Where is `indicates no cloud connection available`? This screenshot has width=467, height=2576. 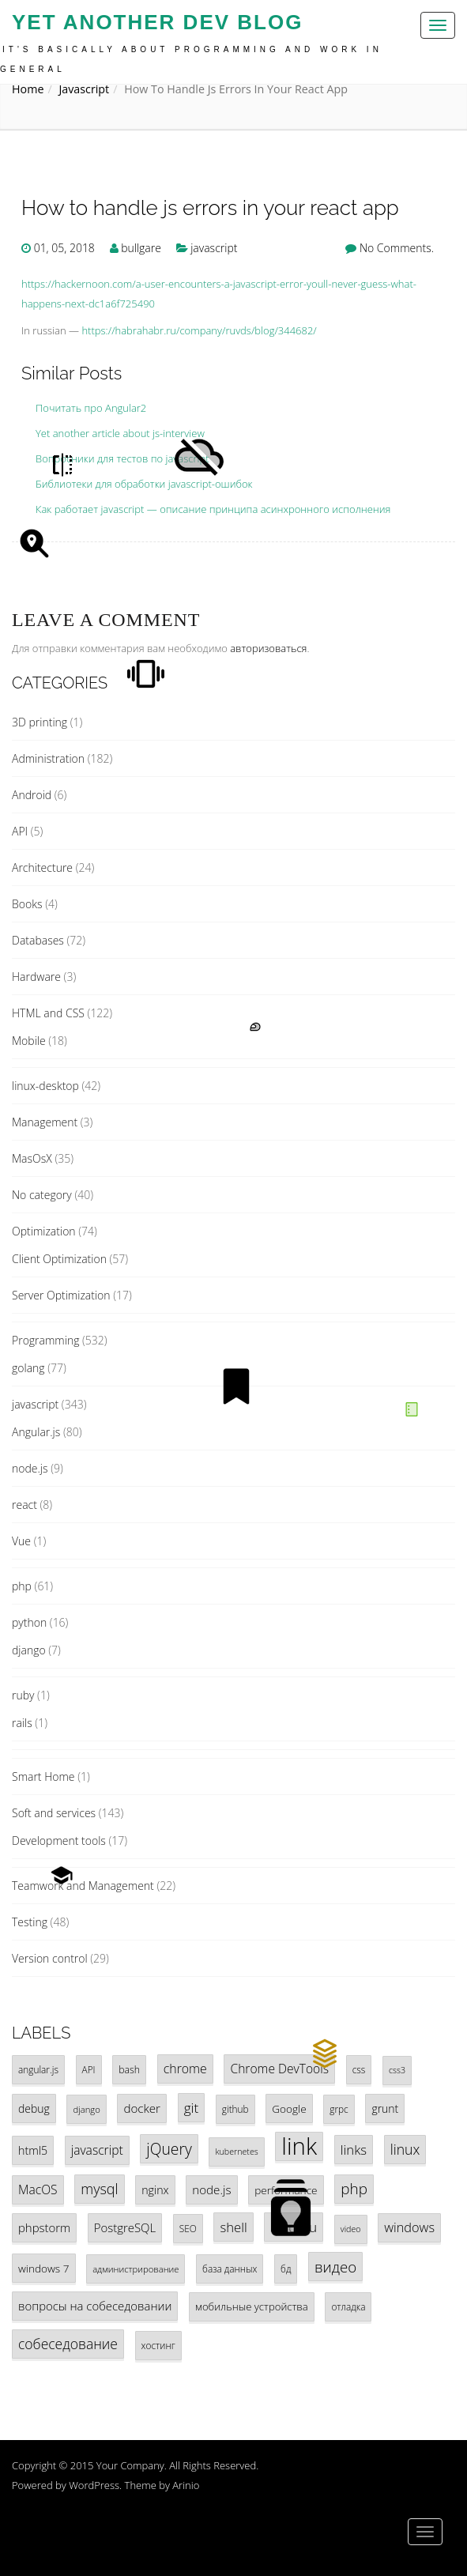 indicates no cloud connection available is located at coordinates (199, 455).